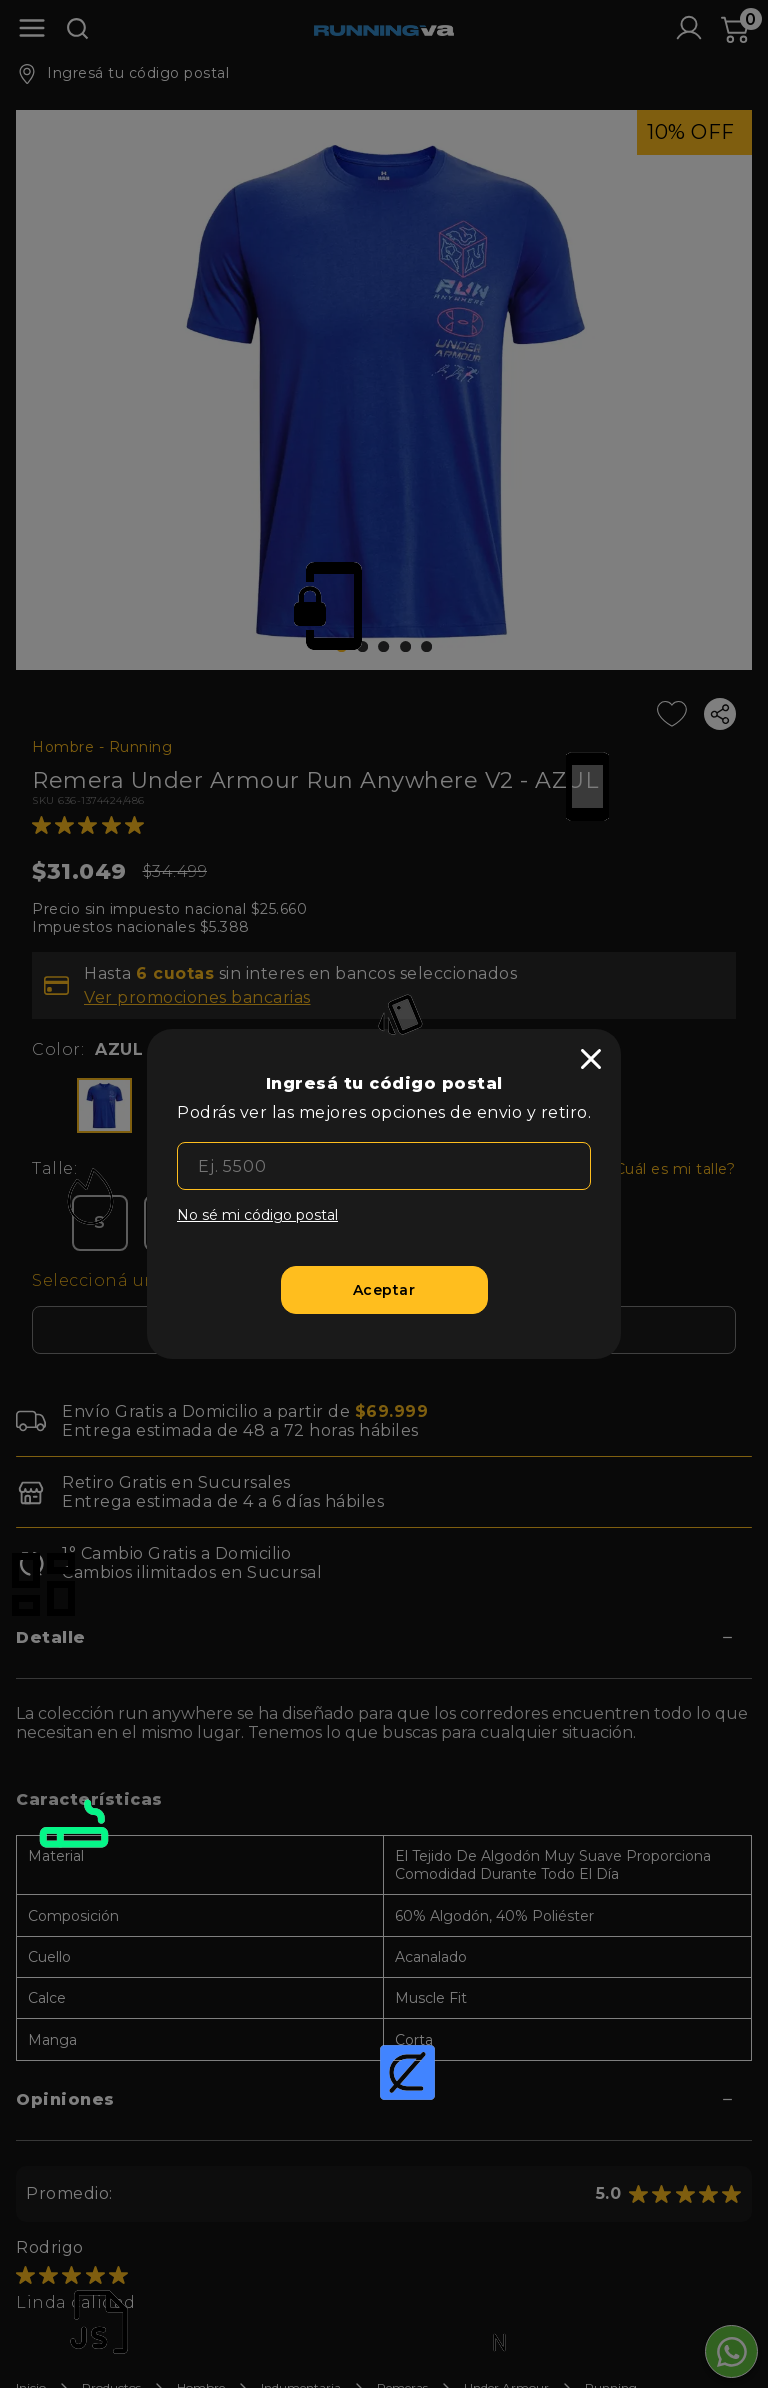 This screenshot has height=2388, width=768. I want to click on view trending or popular content, so click(90, 1197).